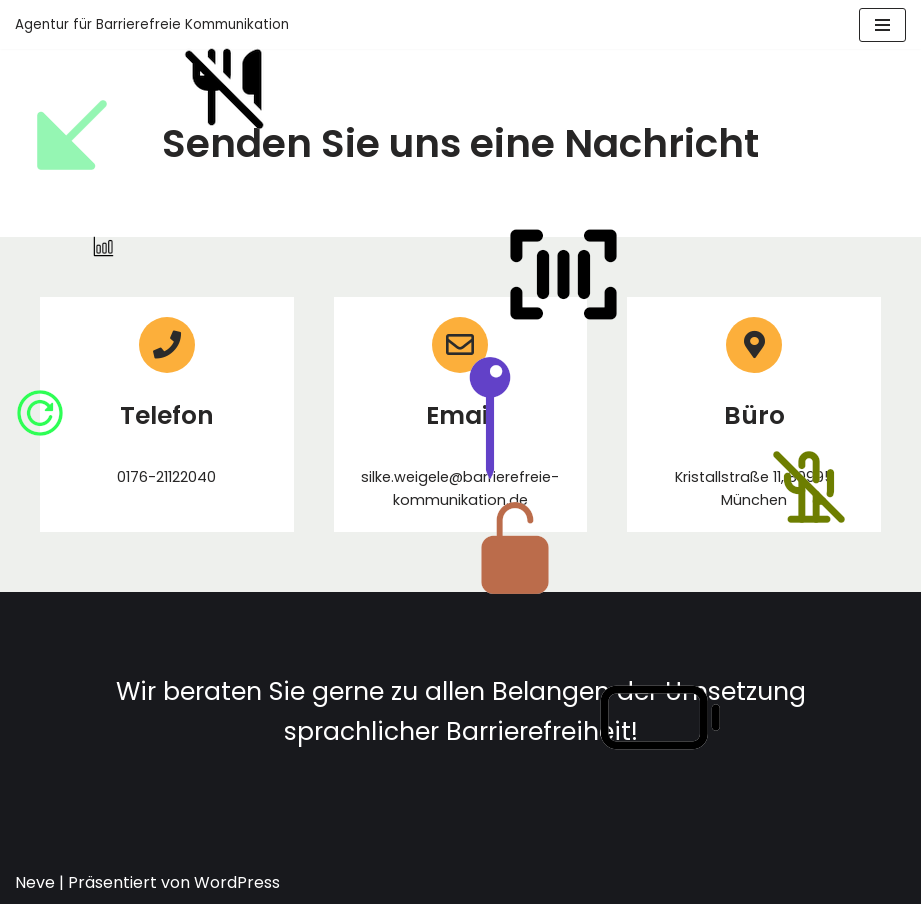 The height and width of the screenshot is (904, 921). Describe the element at coordinates (490, 418) in the screenshot. I see `pin an item to keep it visible` at that location.